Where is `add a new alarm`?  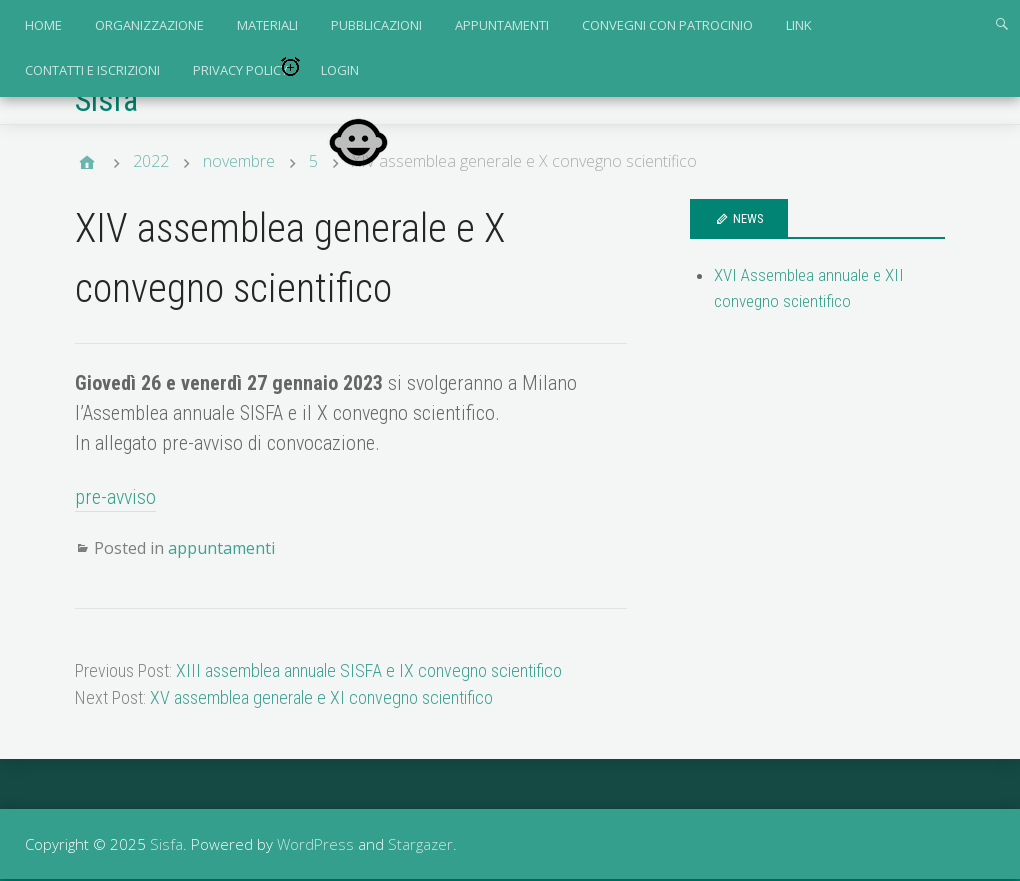 add a new alarm is located at coordinates (290, 66).